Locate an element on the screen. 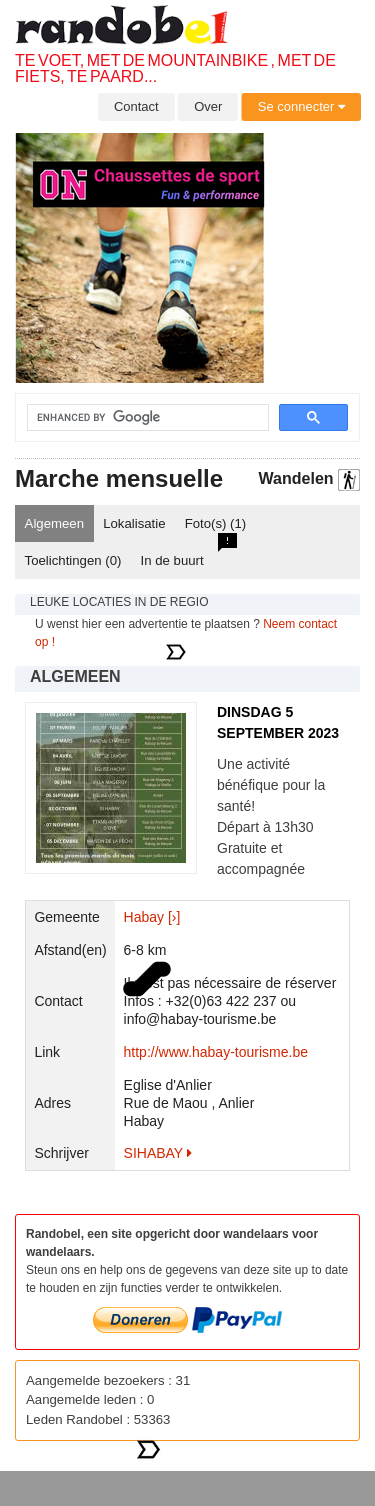 The height and width of the screenshot is (1506, 375). message failed to send is located at coordinates (227, 542).